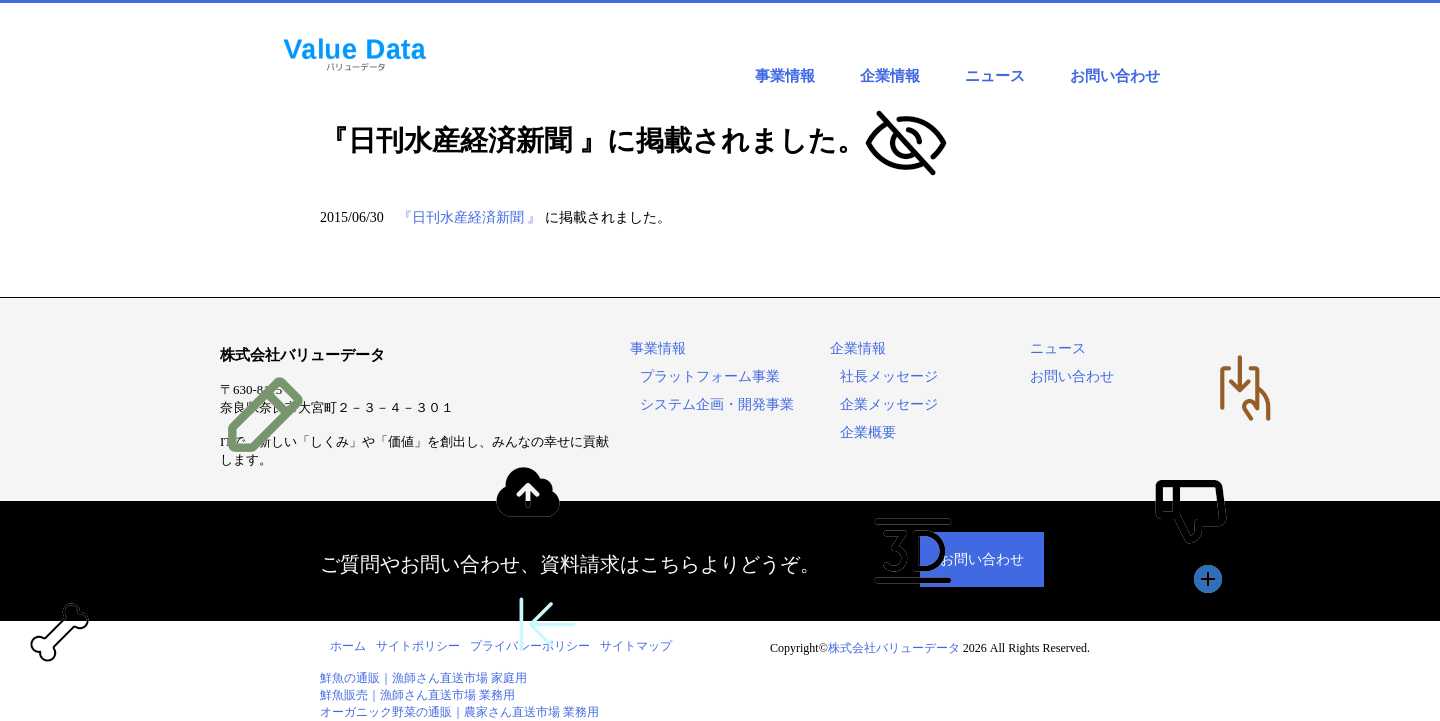 This screenshot has height=721, width=1440. I want to click on go back to the beginning, so click(546, 624).